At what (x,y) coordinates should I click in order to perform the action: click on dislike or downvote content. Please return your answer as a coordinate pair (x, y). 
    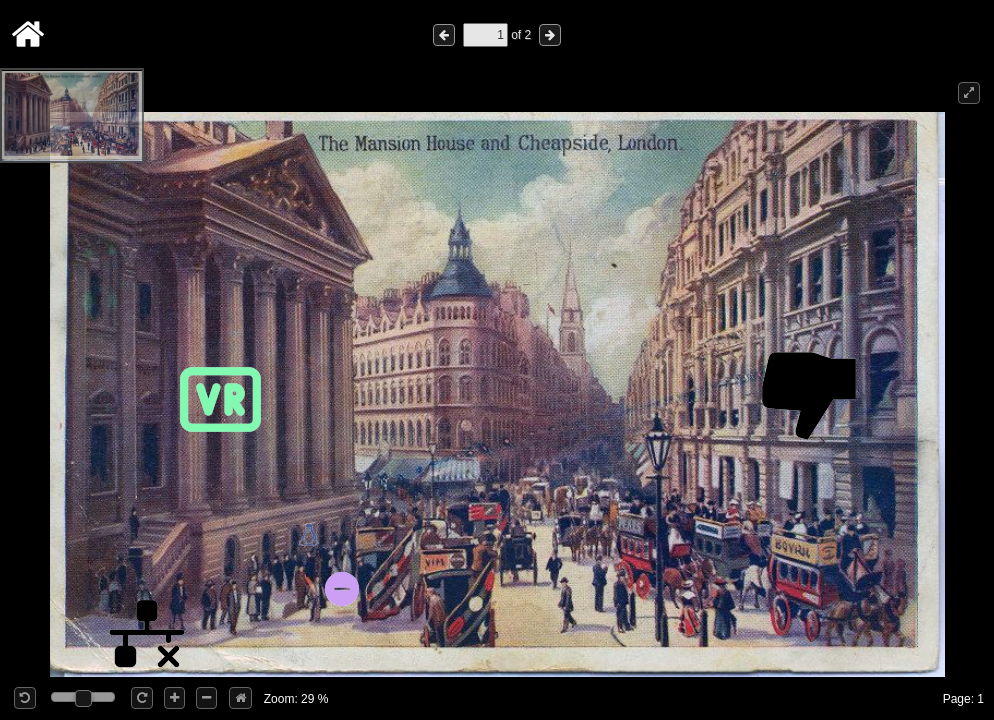
    Looking at the image, I should click on (809, 396).